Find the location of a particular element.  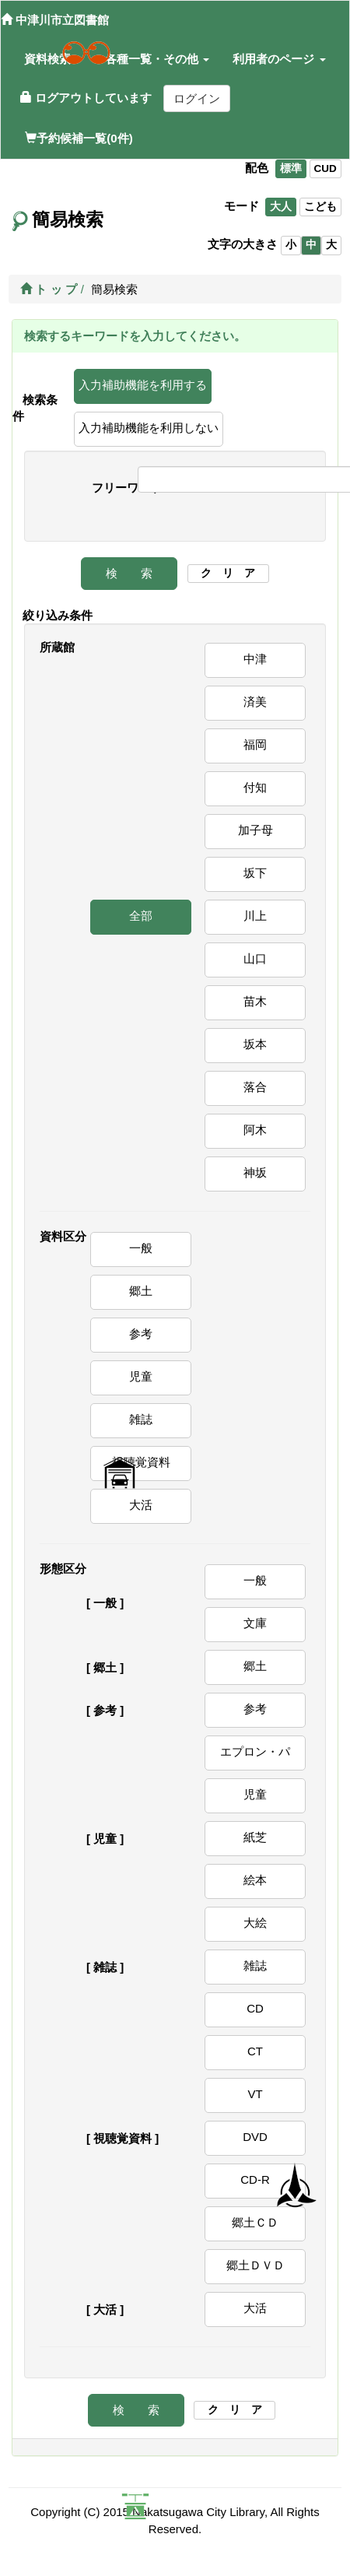

trigger an explosive or demolition action in-game is located at coordinates (135, 2506).